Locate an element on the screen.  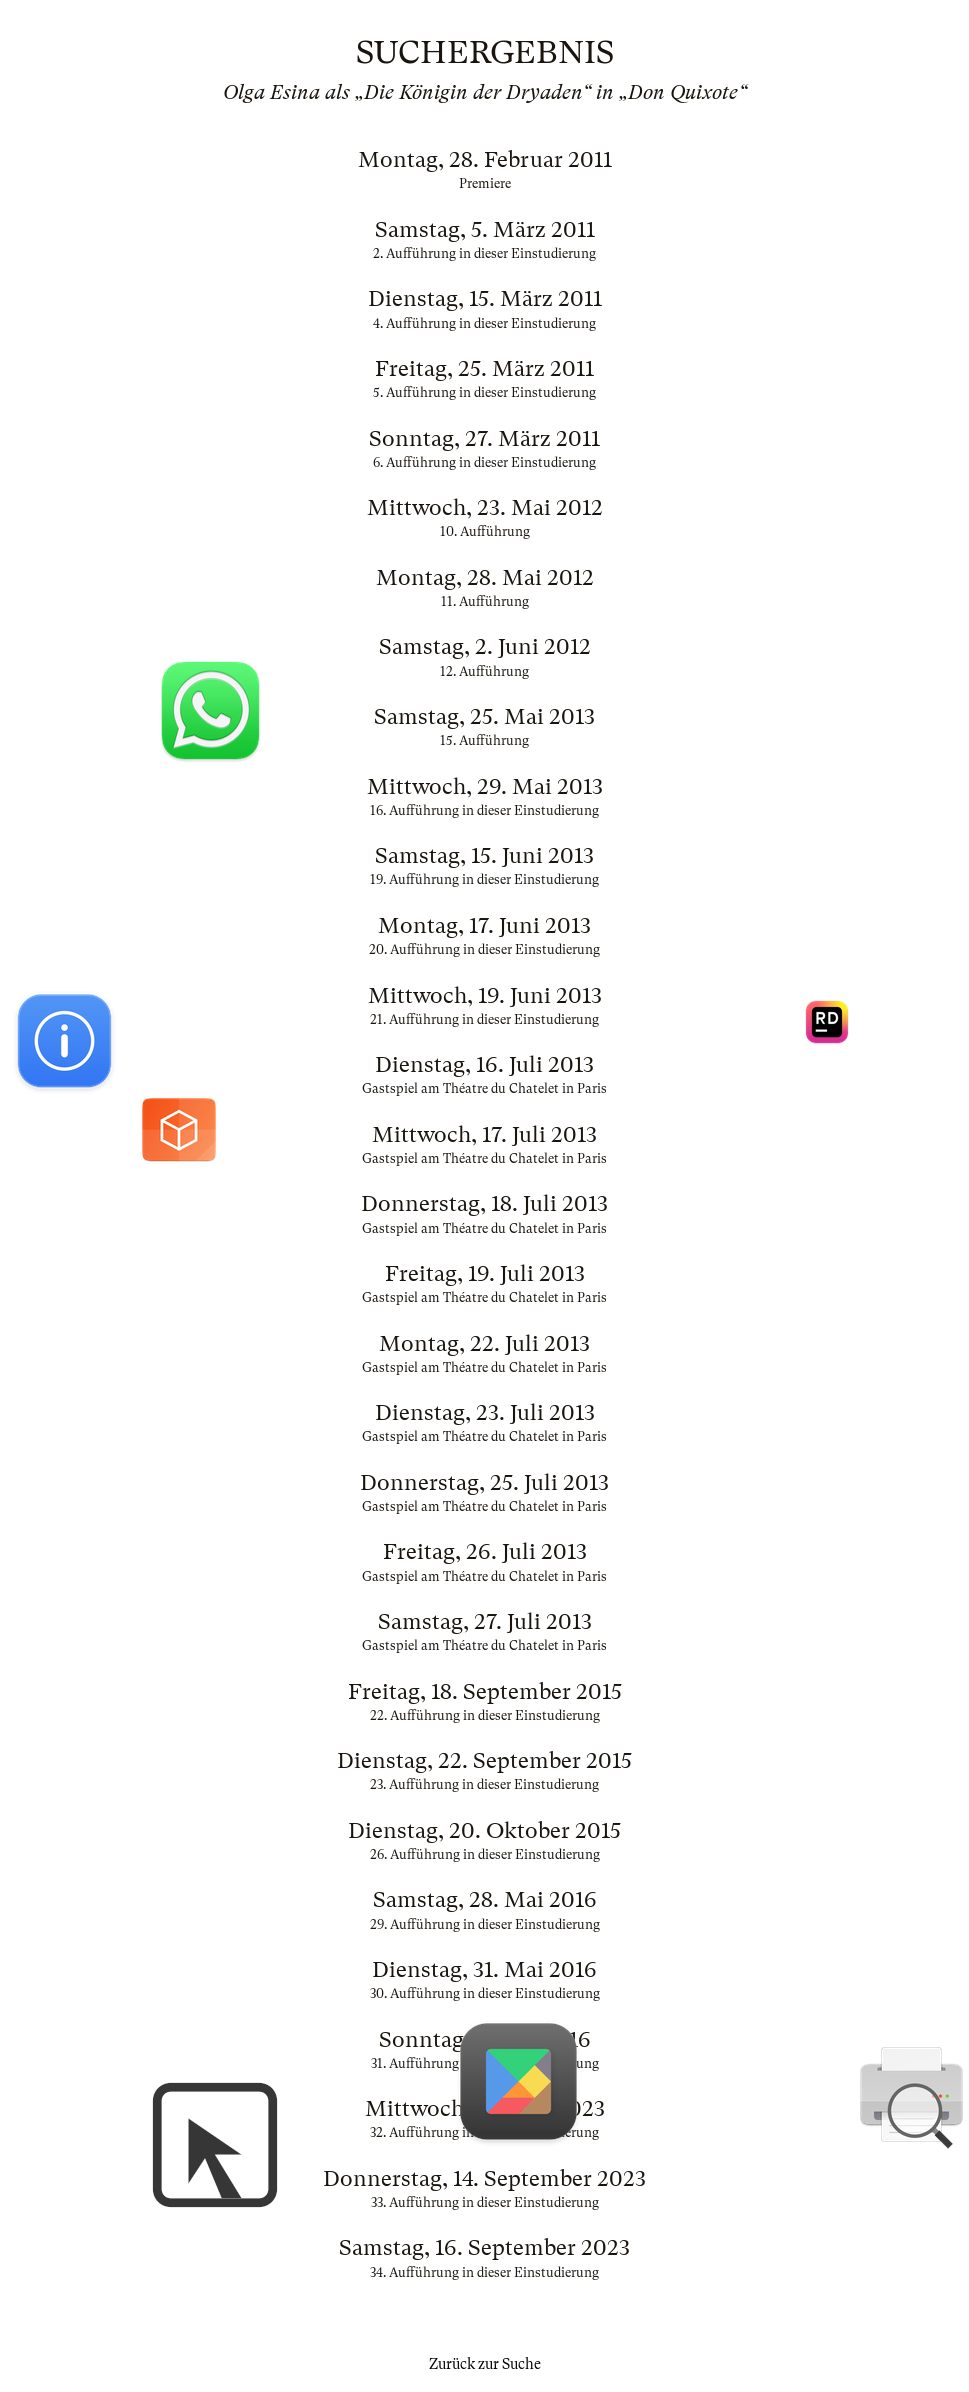
view system information and details is located at coordinates (64, 1042).